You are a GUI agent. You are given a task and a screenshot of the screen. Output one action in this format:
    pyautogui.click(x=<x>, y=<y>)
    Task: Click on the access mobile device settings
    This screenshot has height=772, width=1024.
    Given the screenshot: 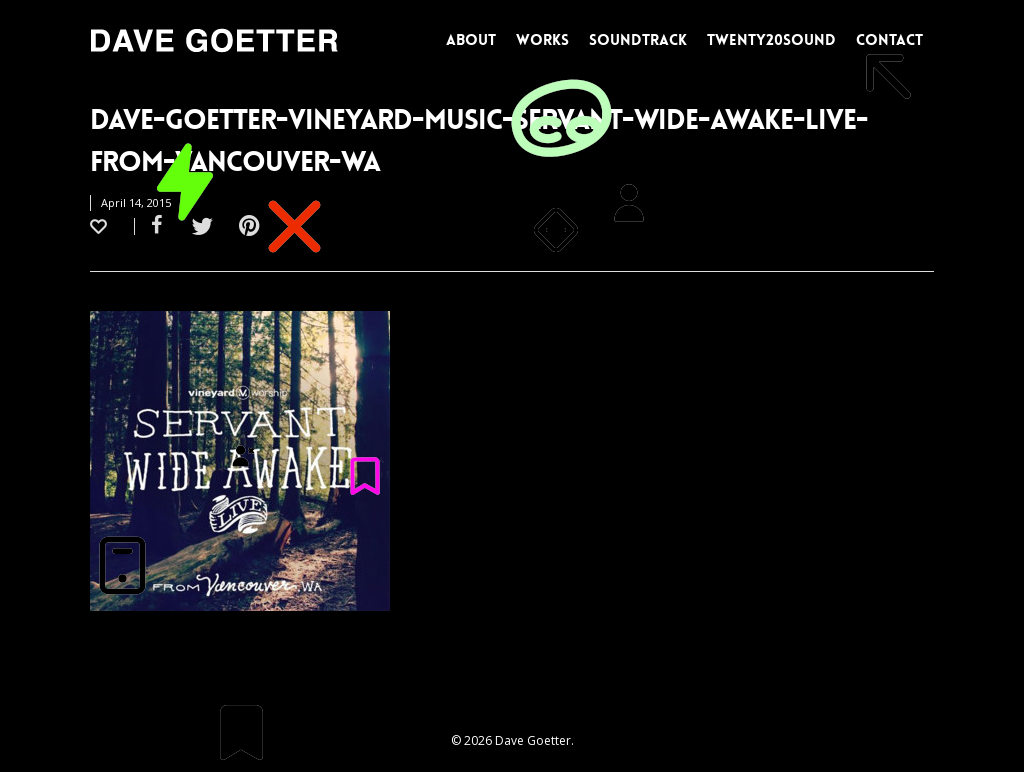 What is the action you would take?
    pyautogui.click(x=122, y=565)
    